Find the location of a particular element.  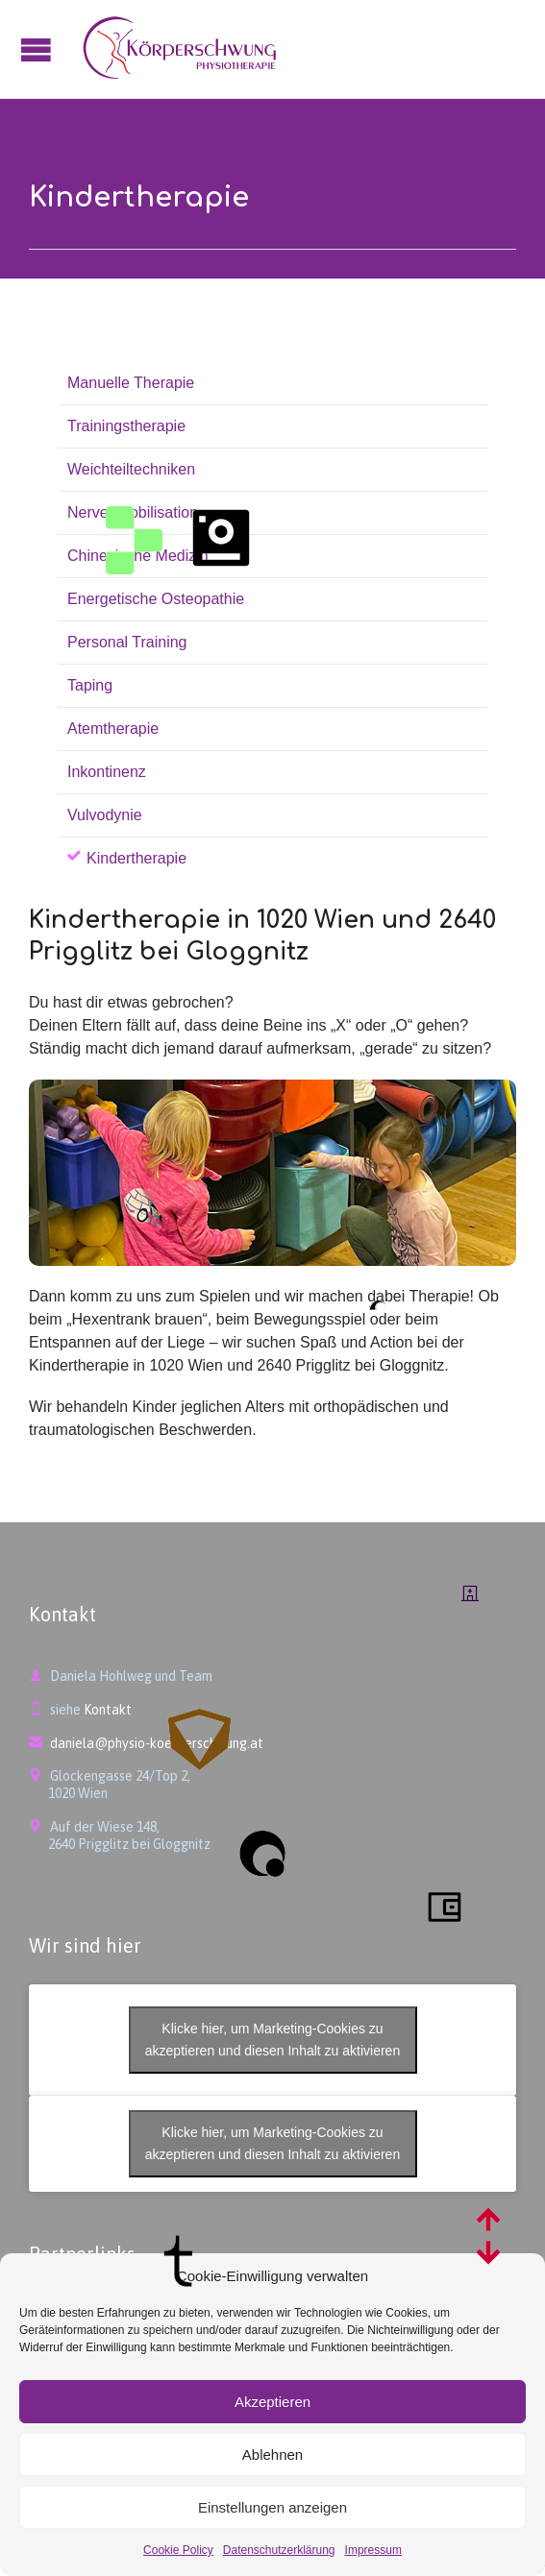

quinscape company logo is located at coordinates (262, 1854).